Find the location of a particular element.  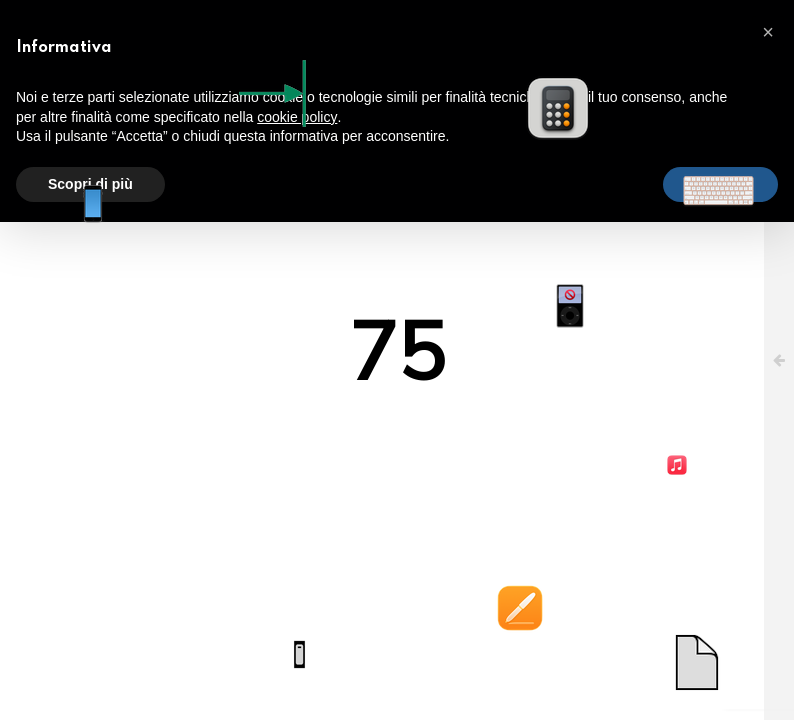

iPod device not connected or unavailable is located at coordinates (570, 306).